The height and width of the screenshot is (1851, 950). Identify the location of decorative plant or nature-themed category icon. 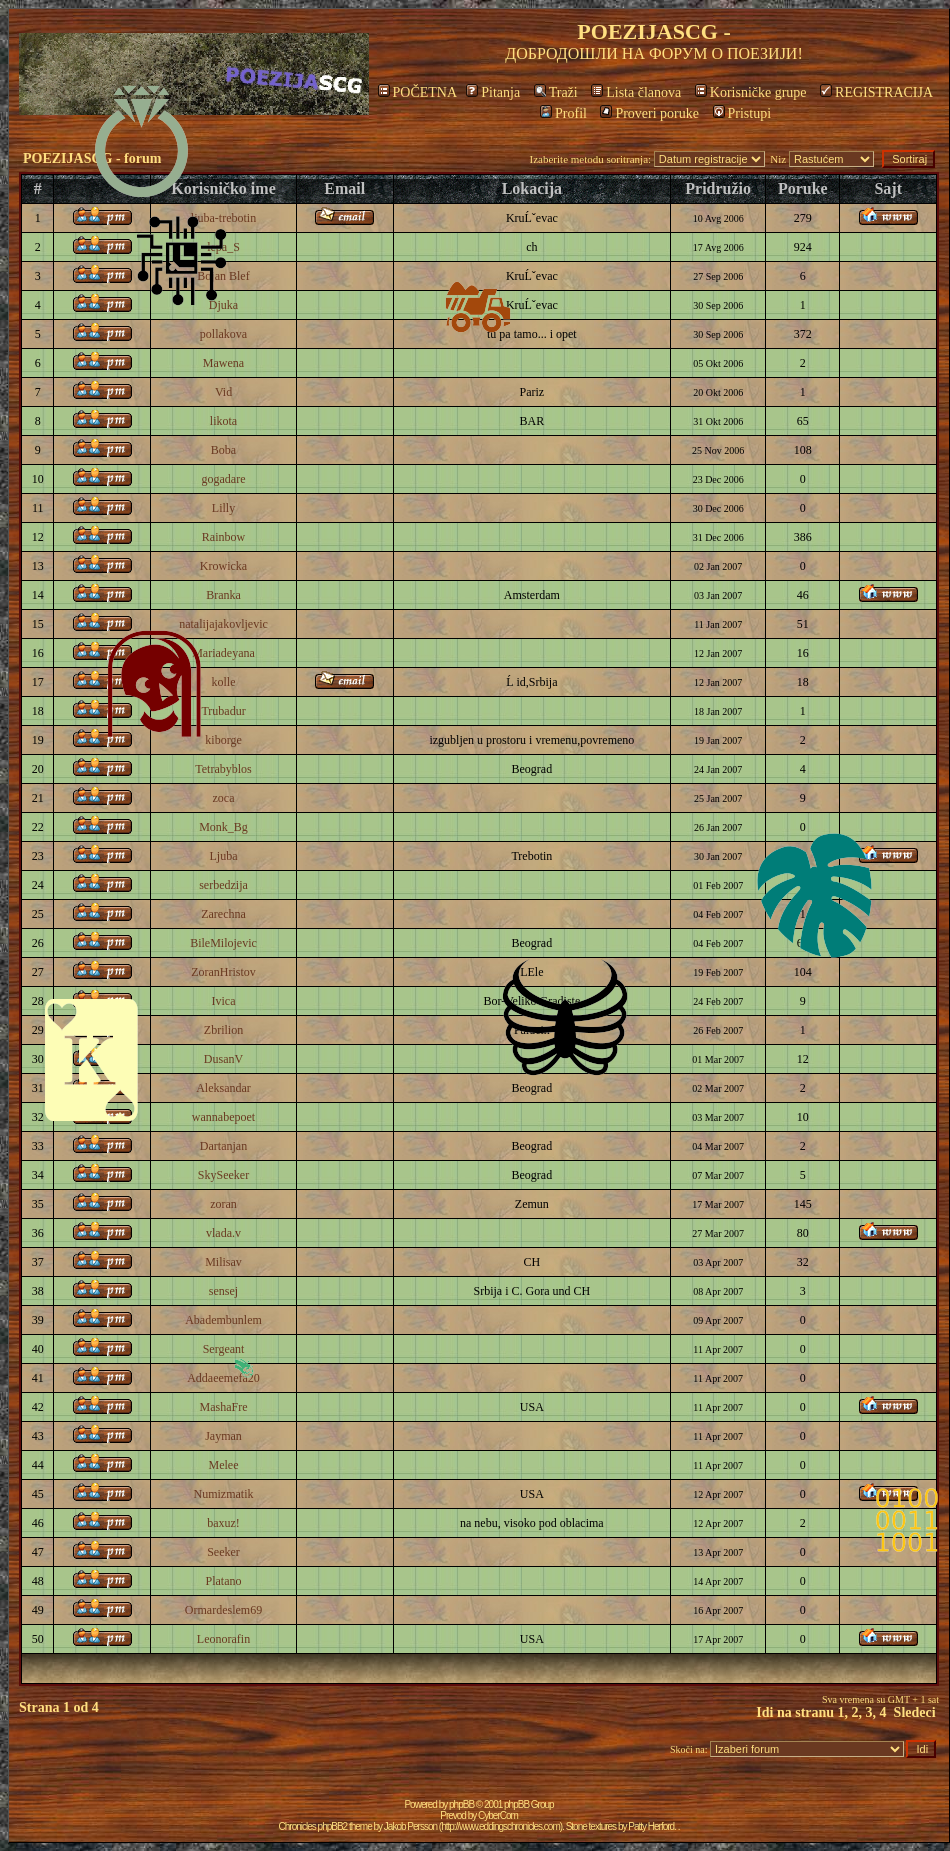
(814, 895).